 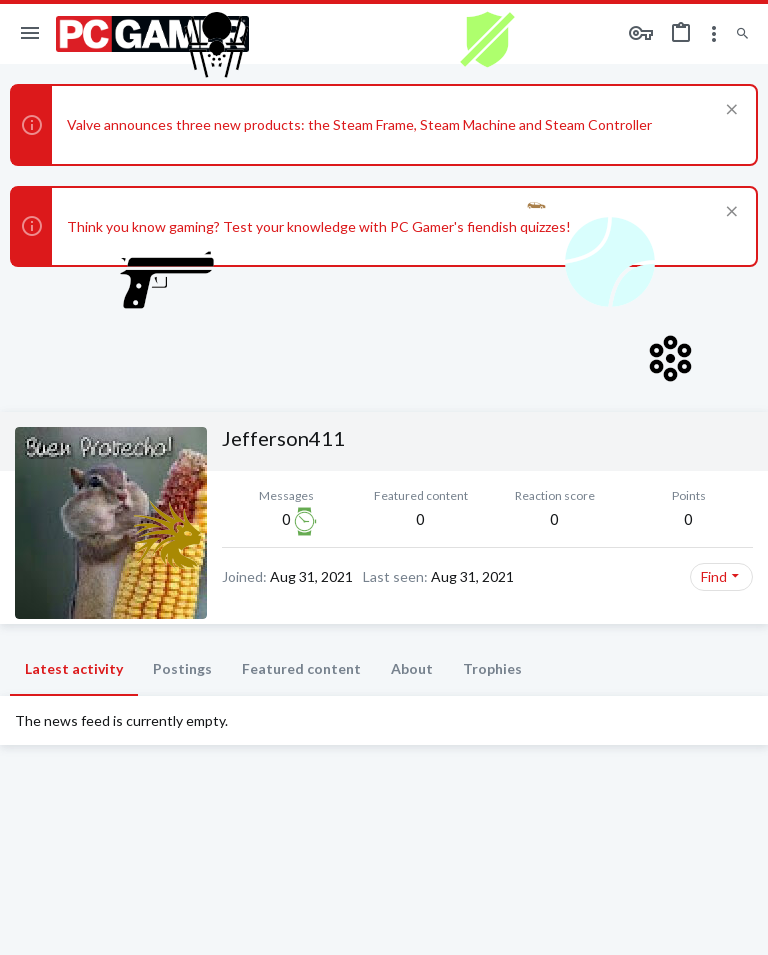 I want to click on view current time or clock settings, so click(x=304, y=521).